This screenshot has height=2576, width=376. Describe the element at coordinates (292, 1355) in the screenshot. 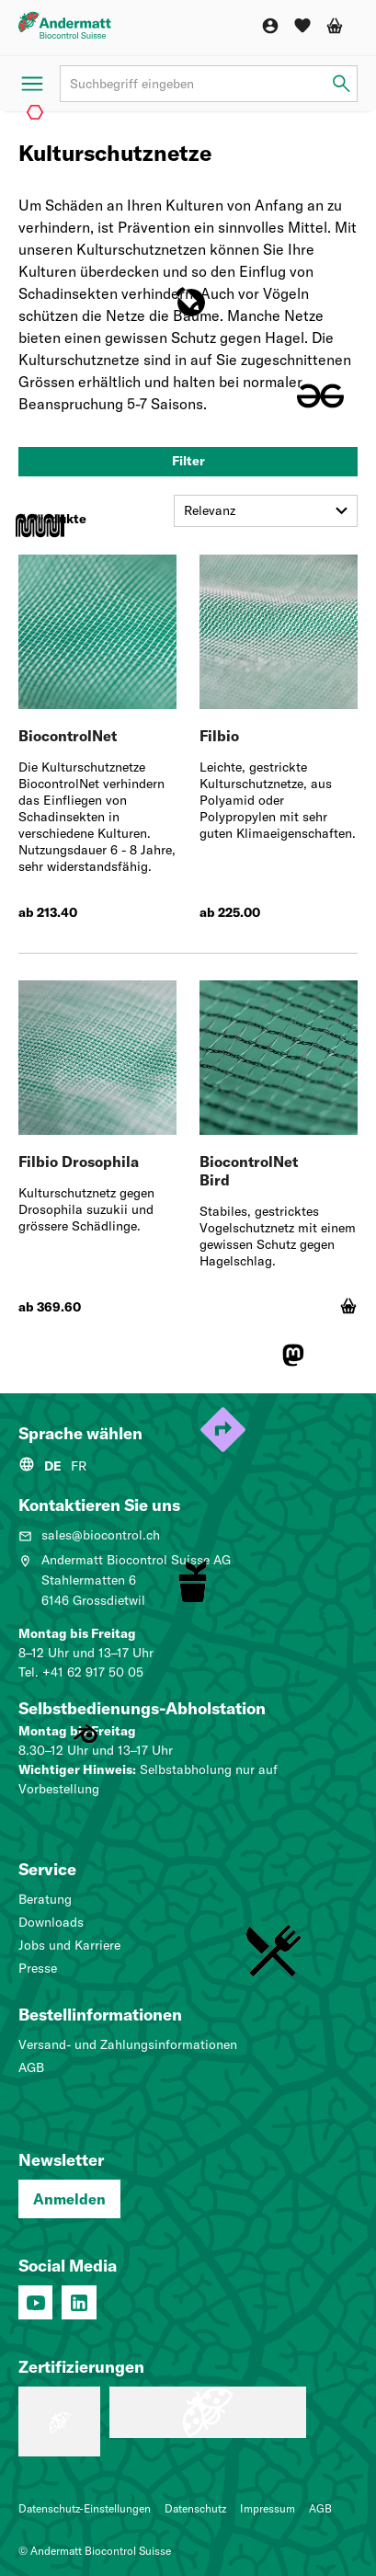

I see `open Mastodon app` at that location.